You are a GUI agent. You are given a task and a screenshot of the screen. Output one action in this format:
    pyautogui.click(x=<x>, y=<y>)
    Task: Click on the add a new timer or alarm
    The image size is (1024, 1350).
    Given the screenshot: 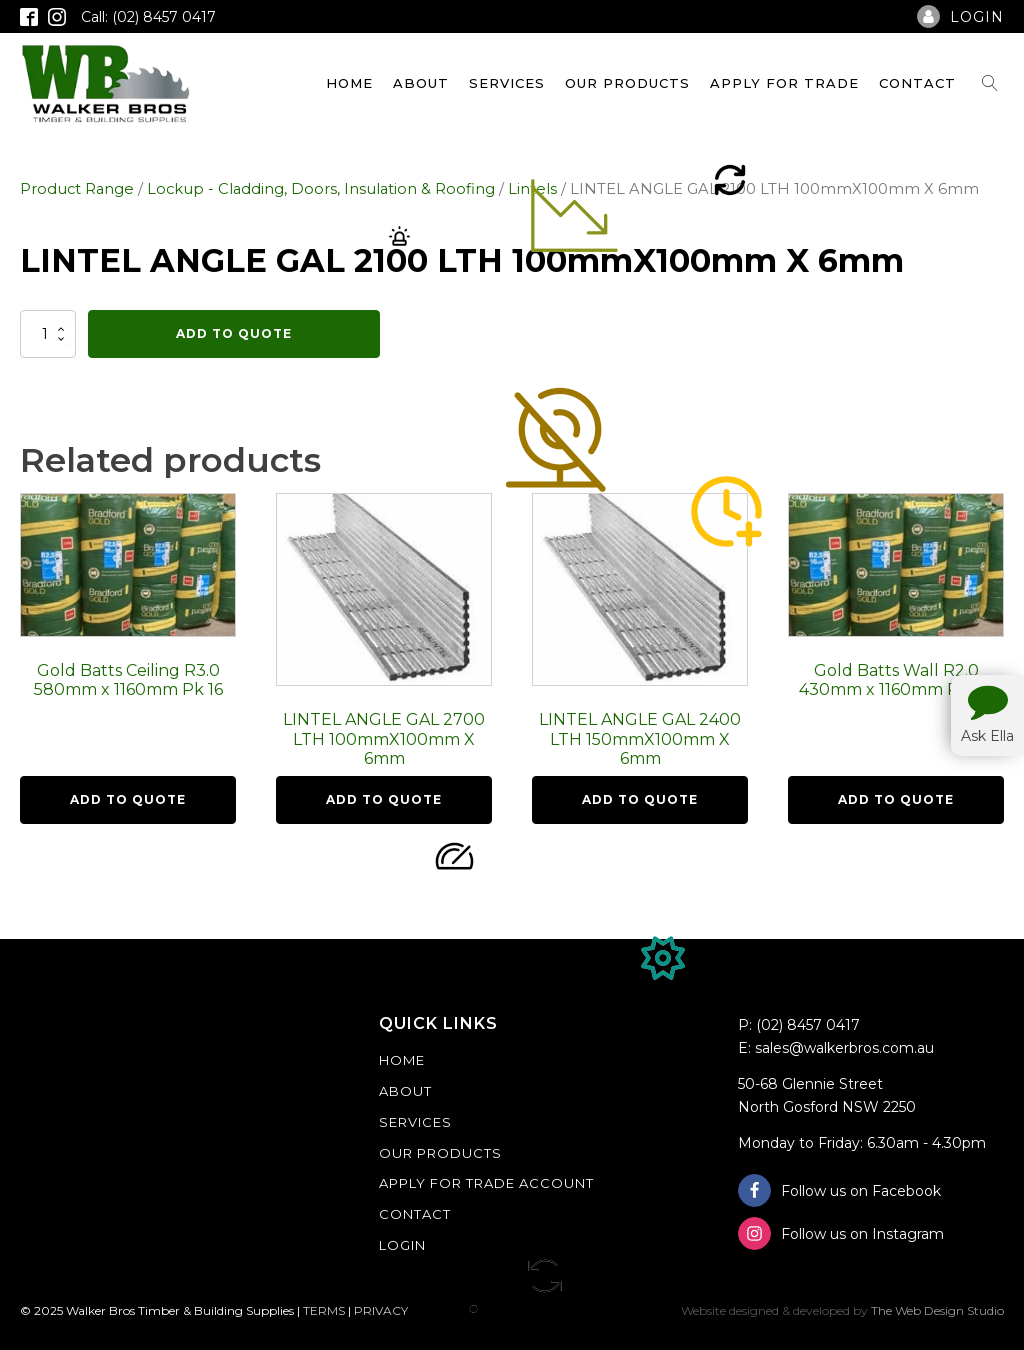 What is the action you would take?
    pyautogui.click(x=726, y=511)
    